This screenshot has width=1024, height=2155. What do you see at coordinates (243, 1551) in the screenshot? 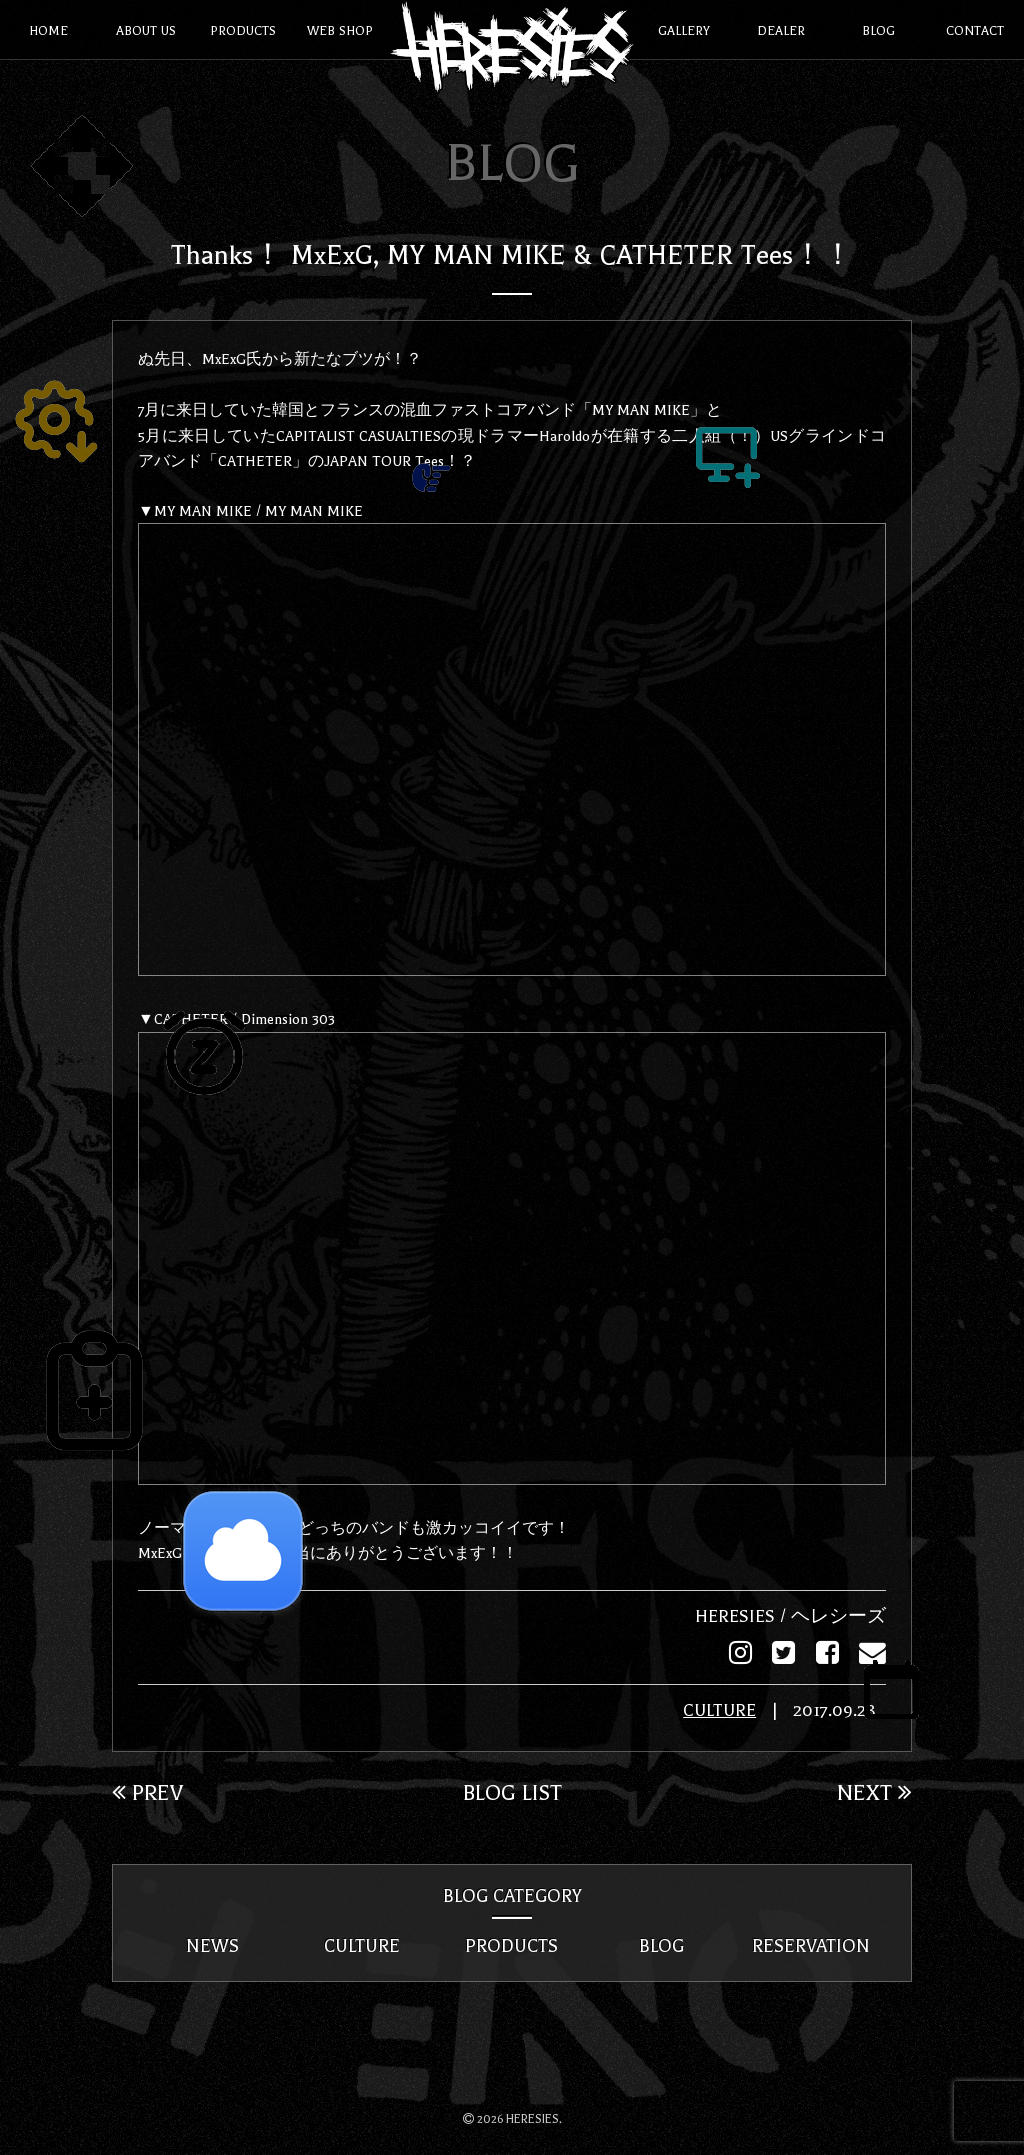
I see `access cloud storage or services` at bounding box center [243, 1551].